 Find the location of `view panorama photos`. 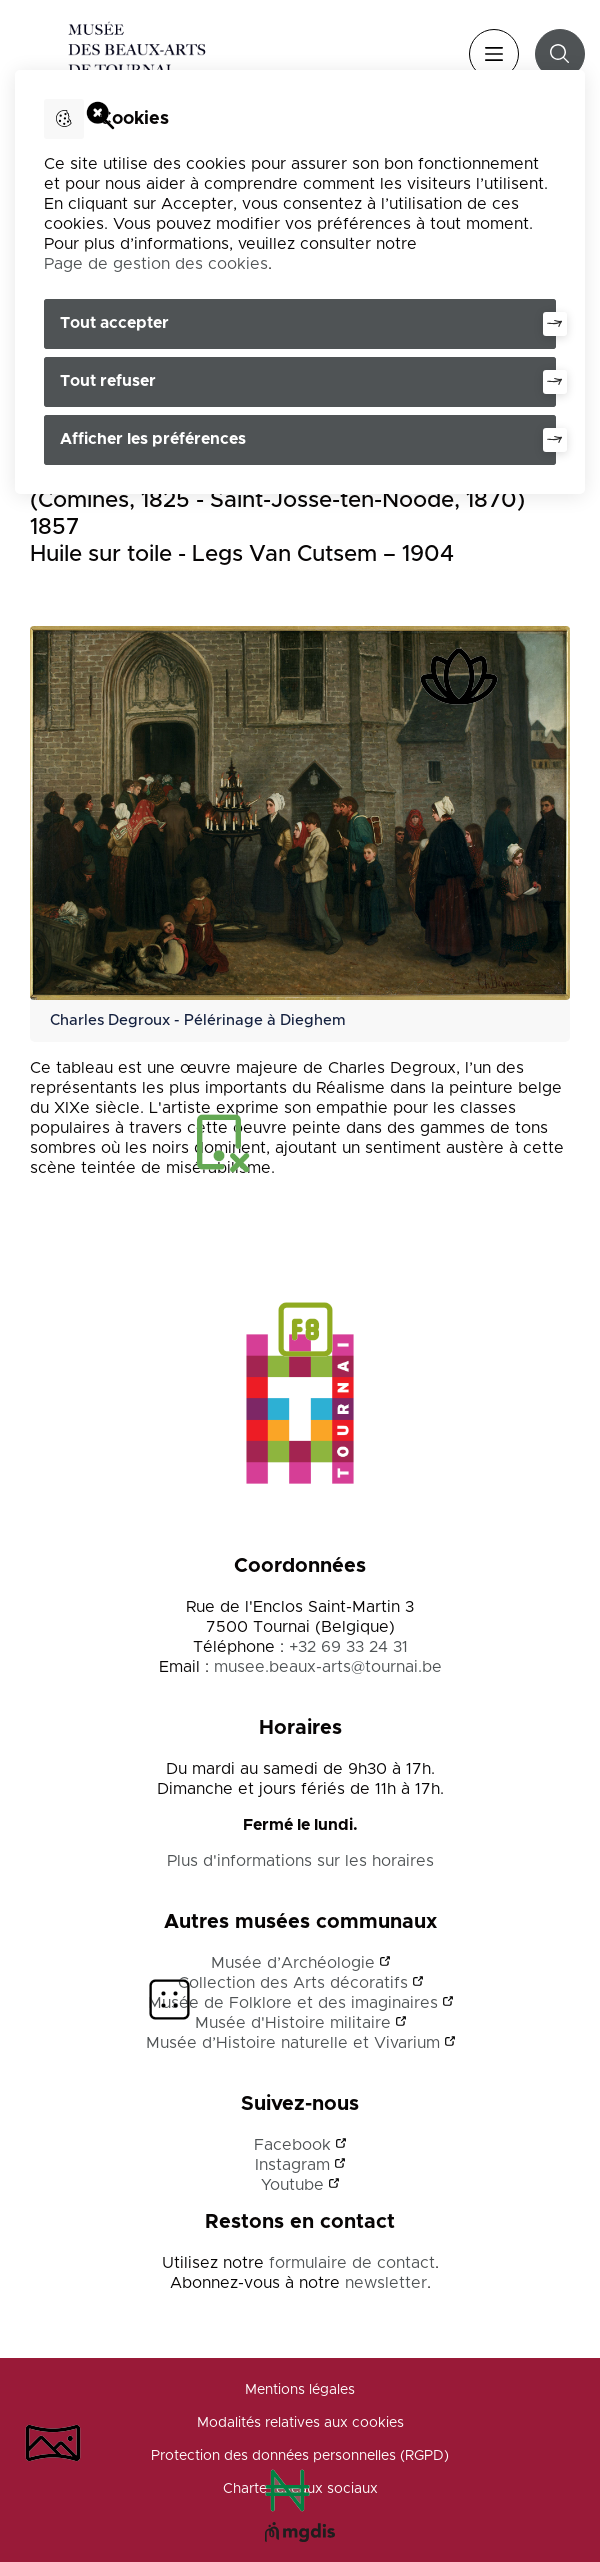

view panorama photos is located at coordinates (53, 2443).